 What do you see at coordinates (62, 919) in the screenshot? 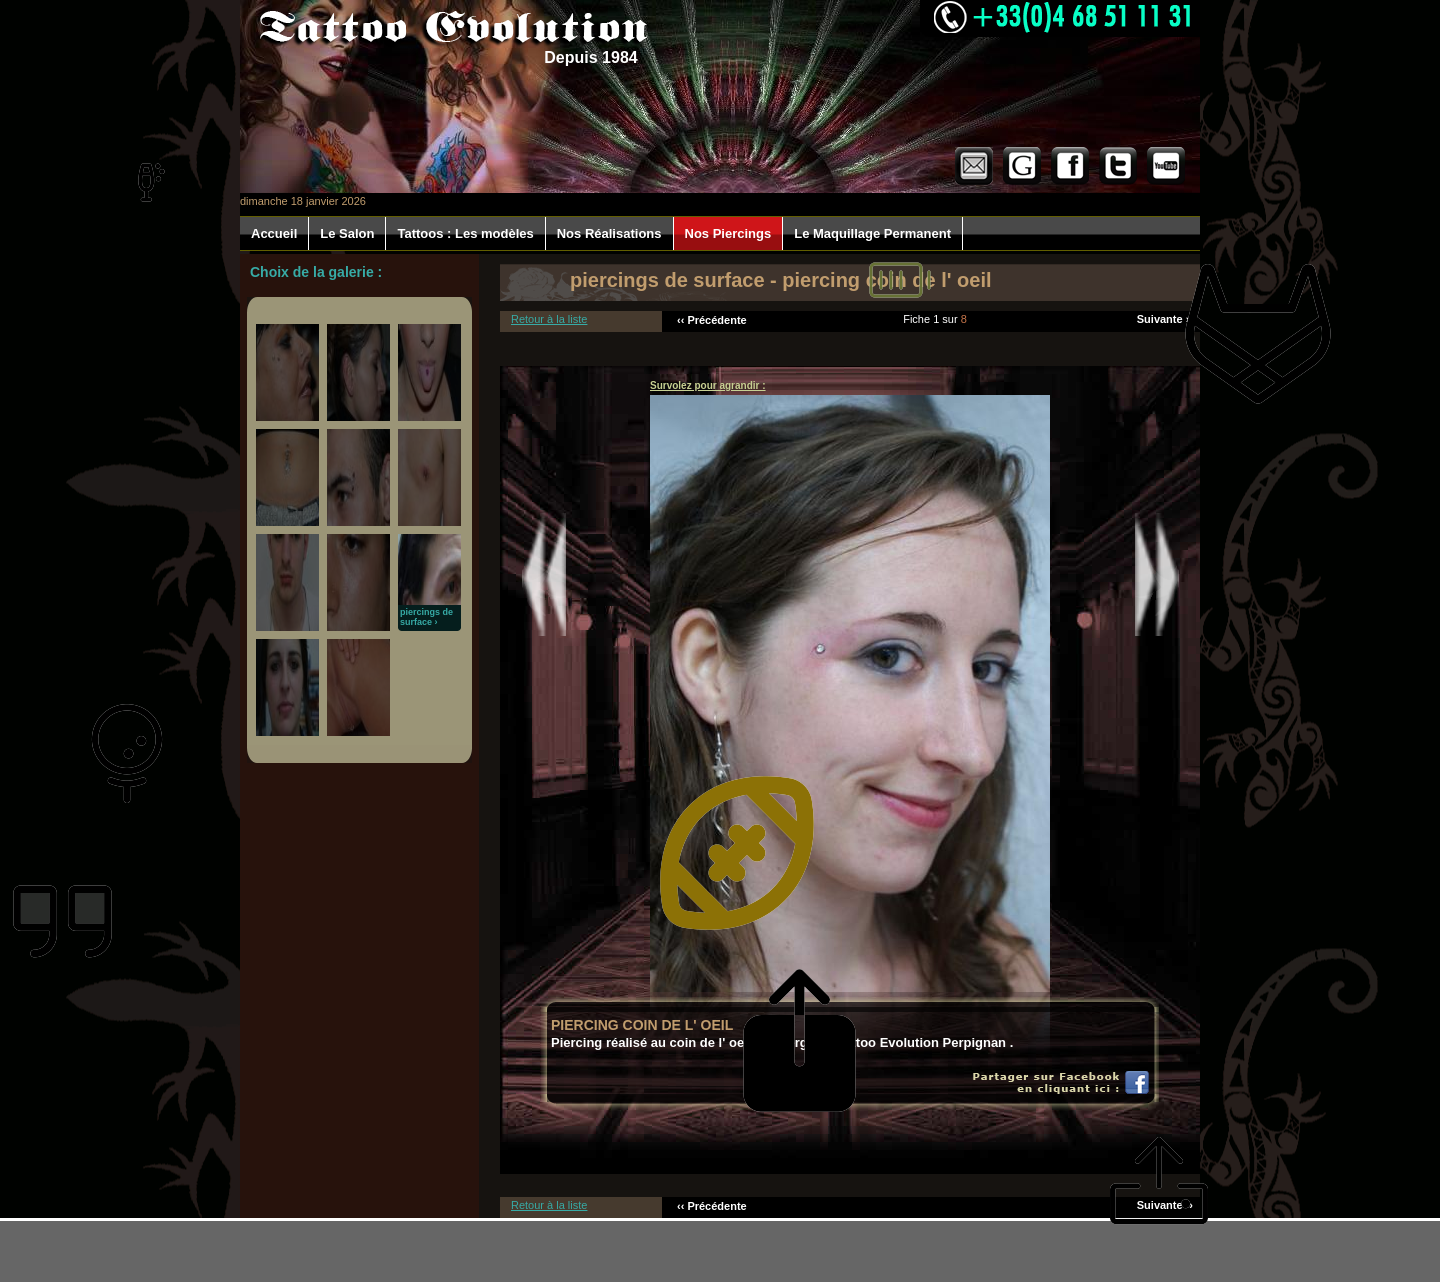
I see `view testimonials or customer quotes` at bounding box center [62, 919].